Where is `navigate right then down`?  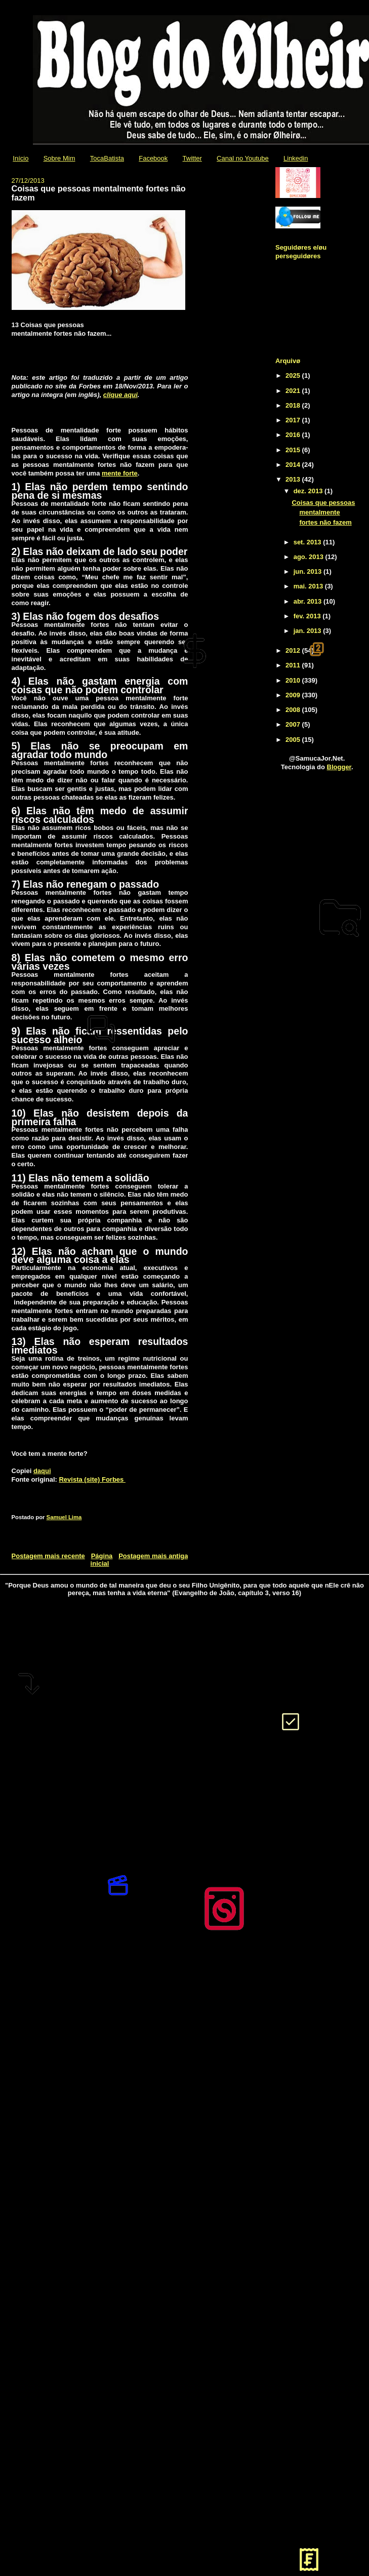 navigate right then down is located at coordinates (29, 1684).